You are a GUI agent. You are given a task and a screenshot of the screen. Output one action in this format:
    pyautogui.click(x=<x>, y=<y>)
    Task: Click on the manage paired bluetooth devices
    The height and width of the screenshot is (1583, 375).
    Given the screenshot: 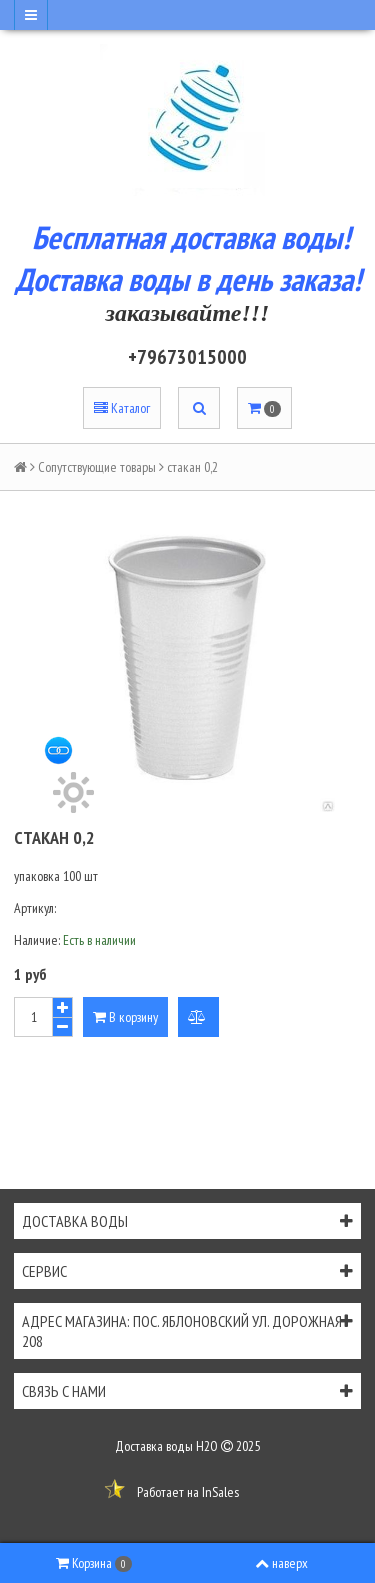 What is the action you would take?
    pyautogui.click(x=58, y=750)
    